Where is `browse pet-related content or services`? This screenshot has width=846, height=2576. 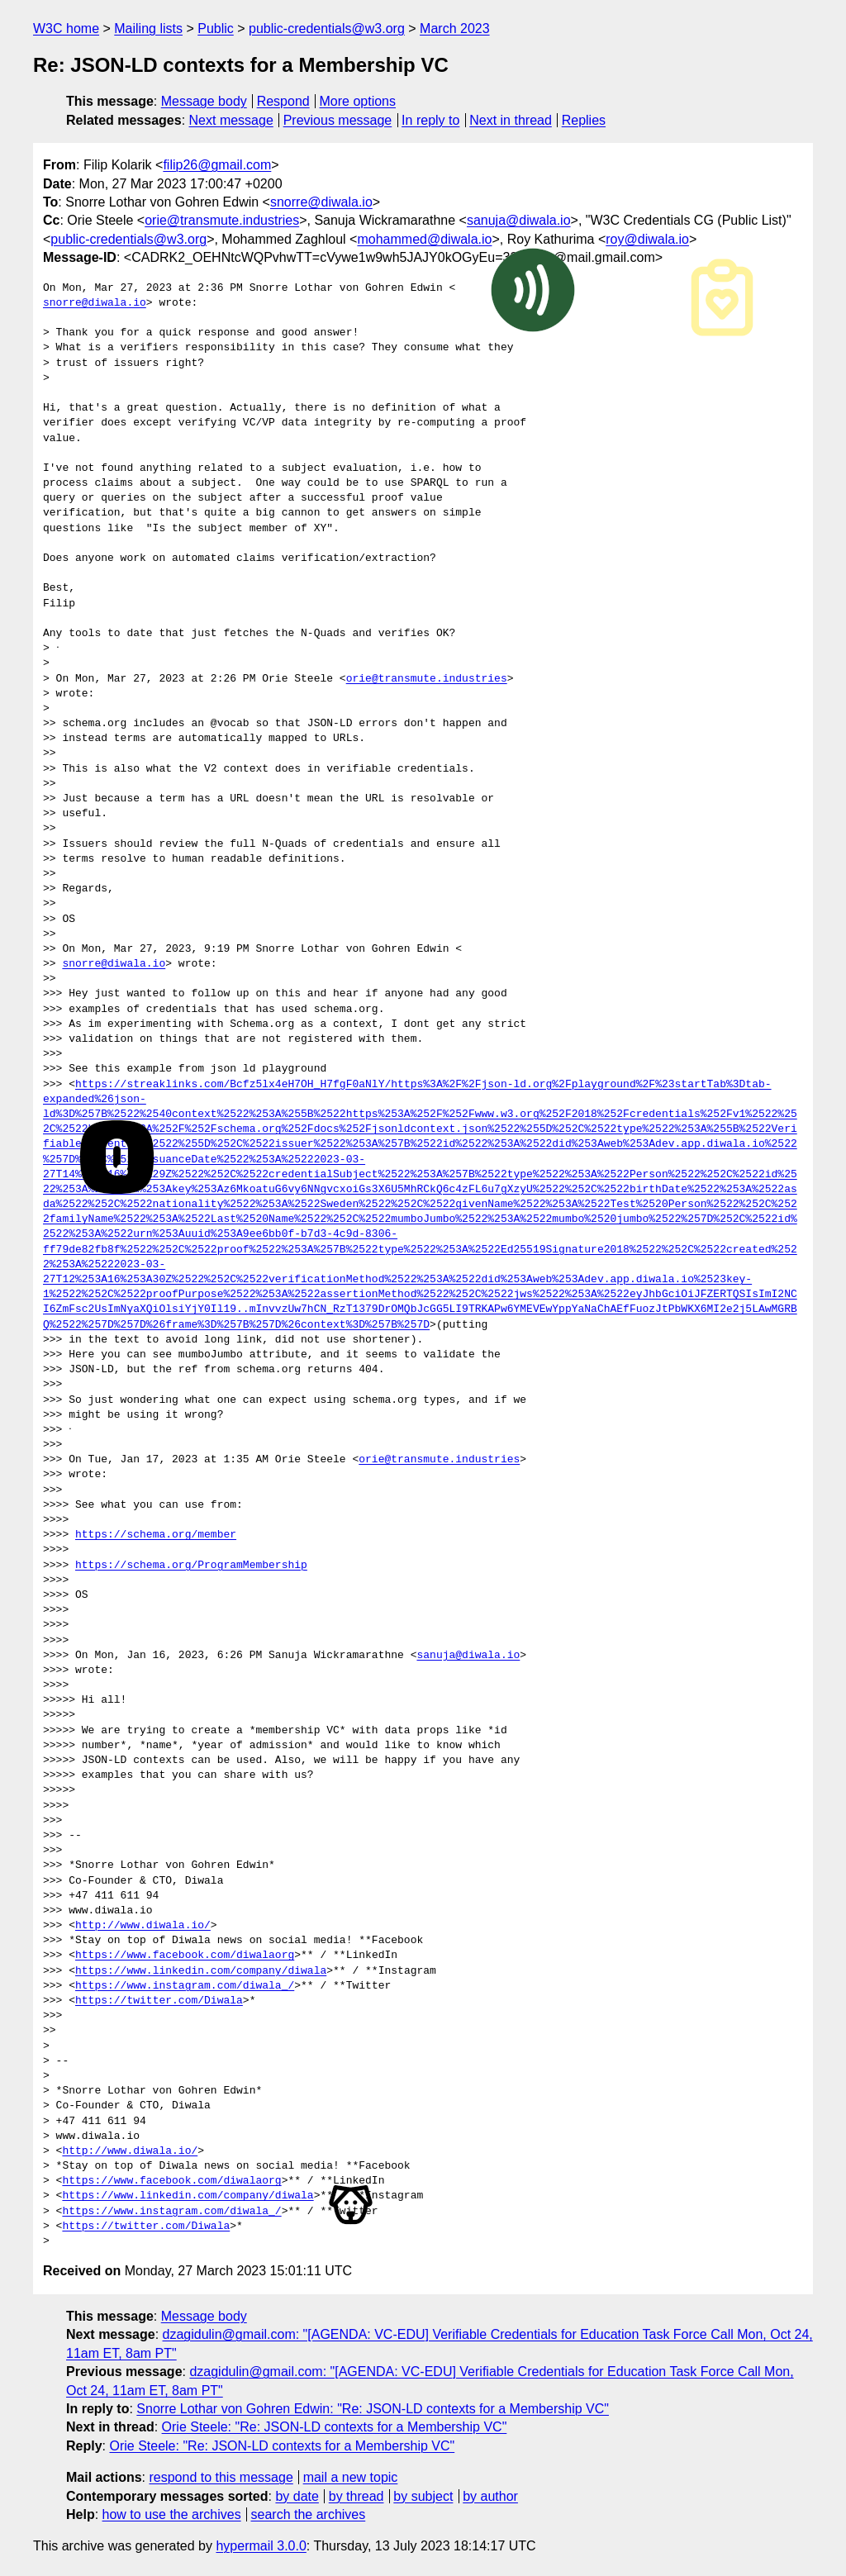 browse pet-related content or services is located at coordinates (350, 2204).